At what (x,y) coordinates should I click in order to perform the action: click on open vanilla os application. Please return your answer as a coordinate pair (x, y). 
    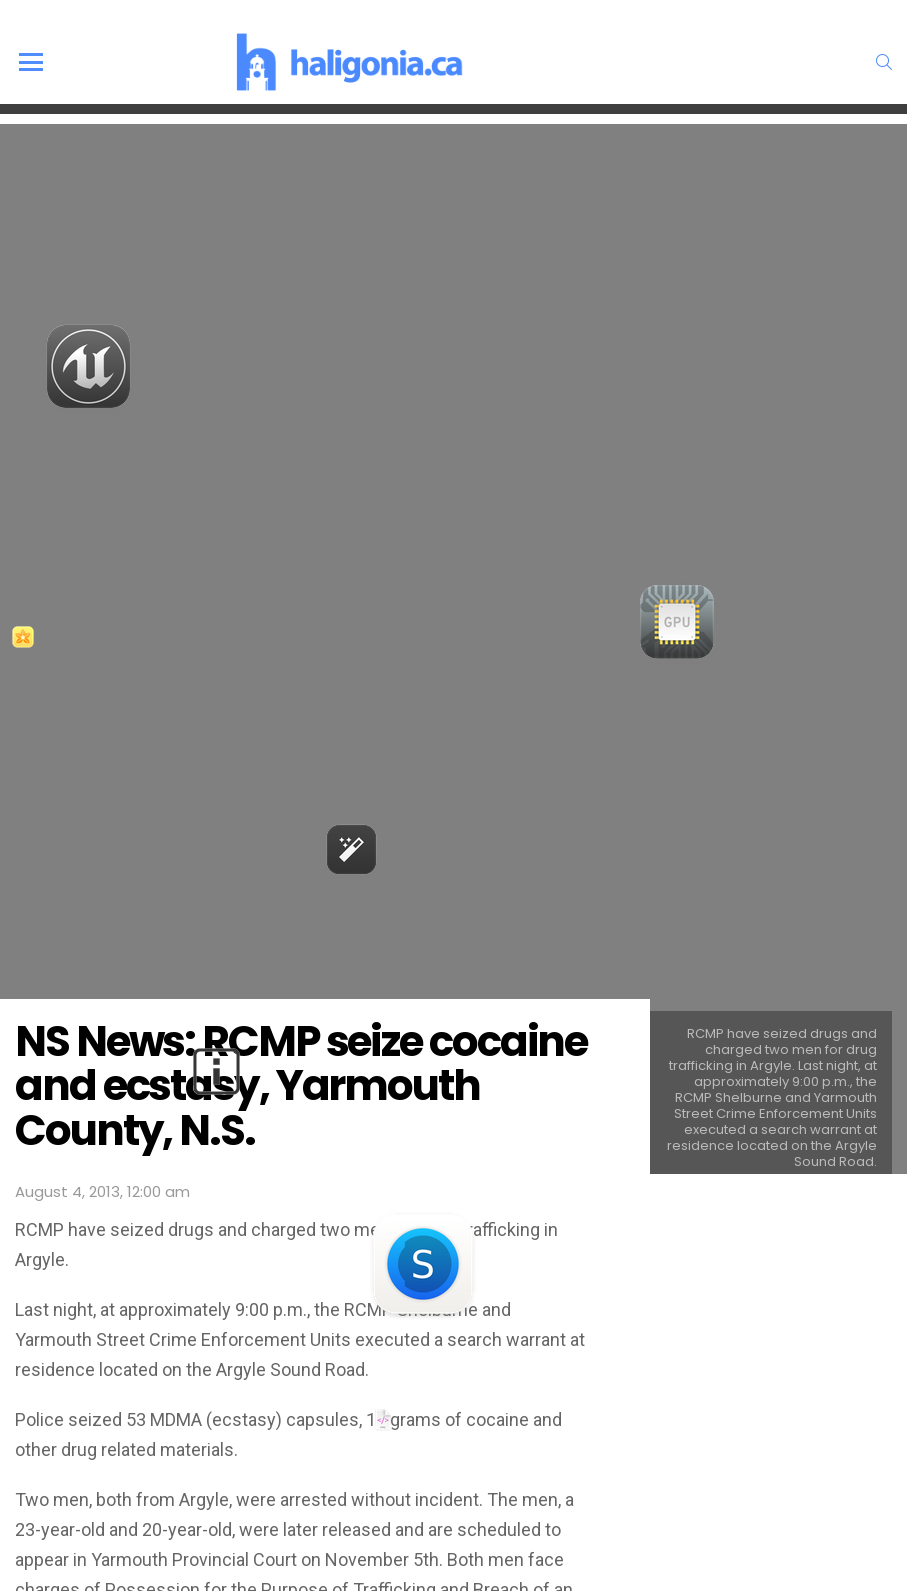
    Looking at the image, I should click on (23, 637).